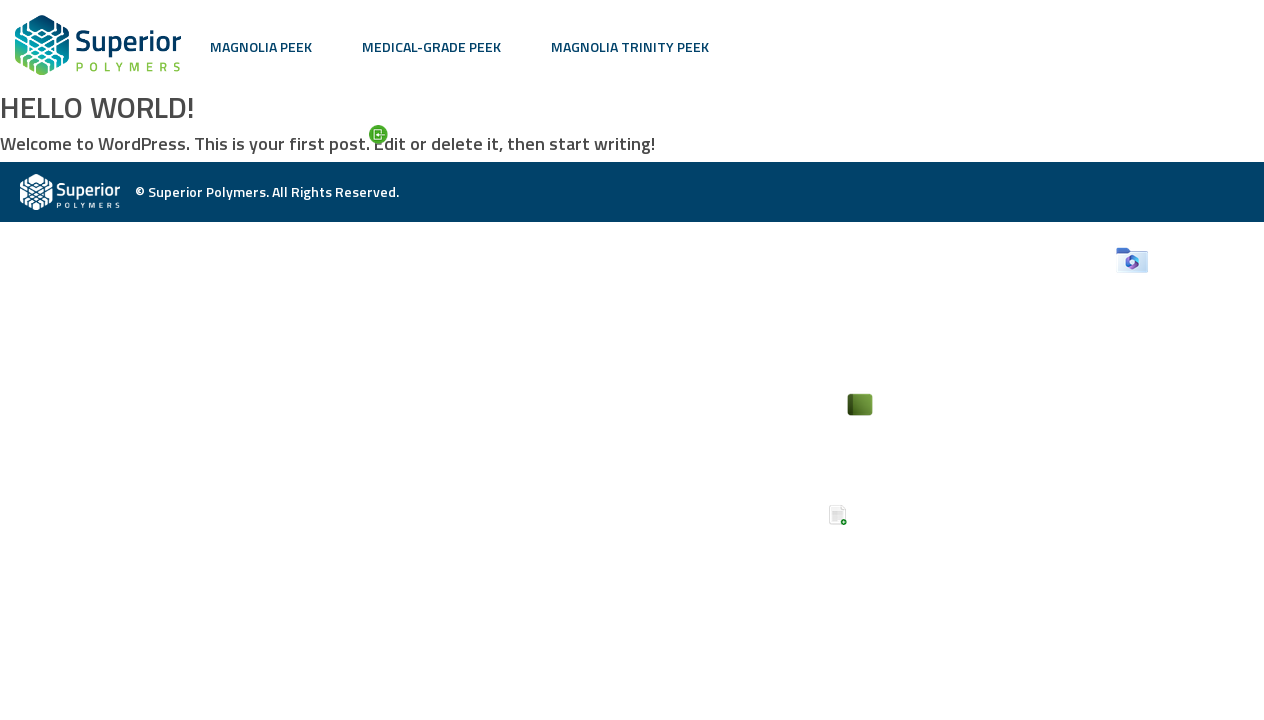 The width and height of the screenshot is (1264, 720). I want to click on create a new text document, so click(837, 514).